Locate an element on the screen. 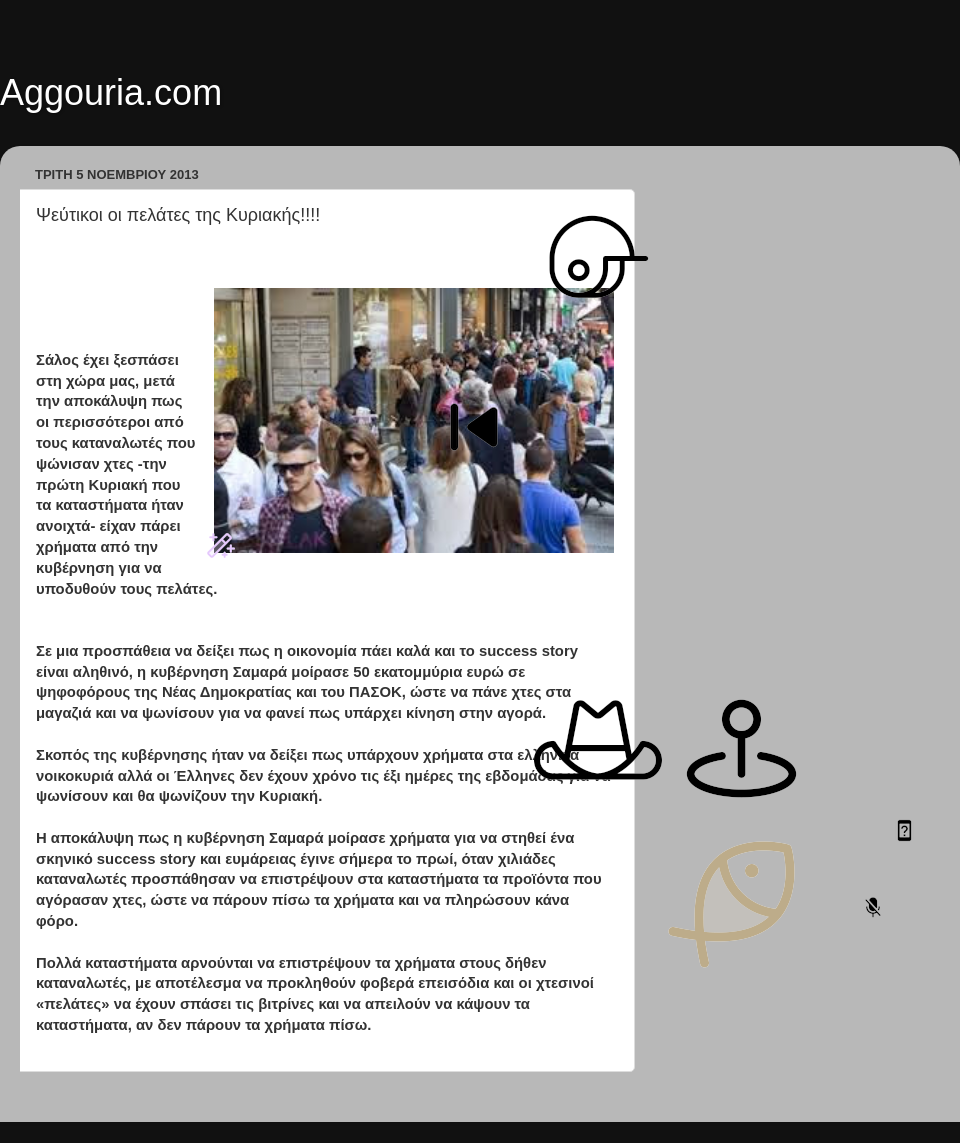 Image resolution: width=960 pixels, height=1143 pixels. skip to the previous track is located at coordinates (474, 427).